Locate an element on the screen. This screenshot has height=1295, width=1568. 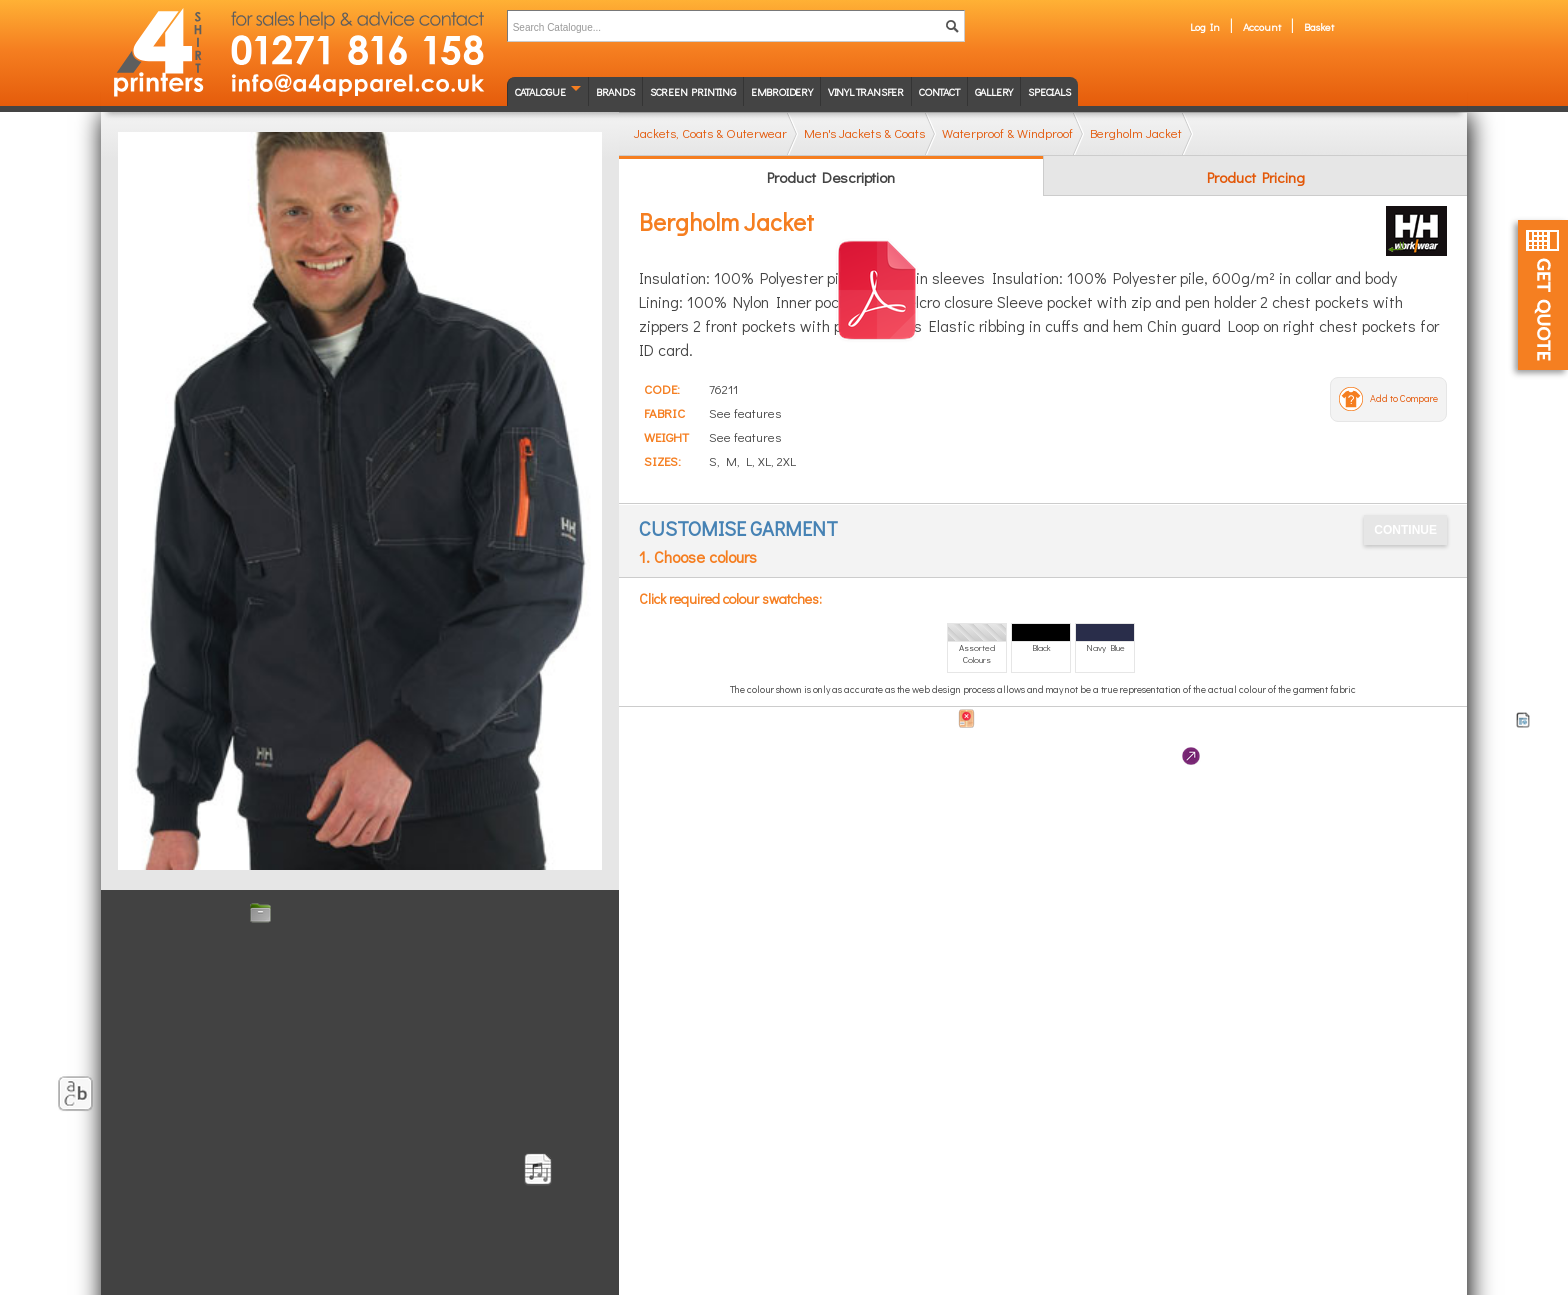
open a libreoffice web document is located at coordinates (1523, 720).